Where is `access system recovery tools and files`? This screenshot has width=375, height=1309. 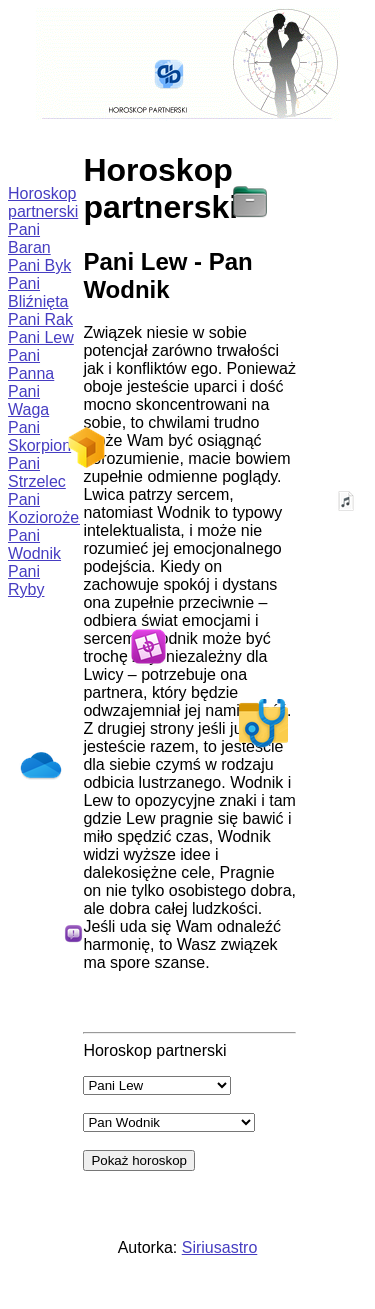 access system recovery tools and files is located at coordinates (263, 723).